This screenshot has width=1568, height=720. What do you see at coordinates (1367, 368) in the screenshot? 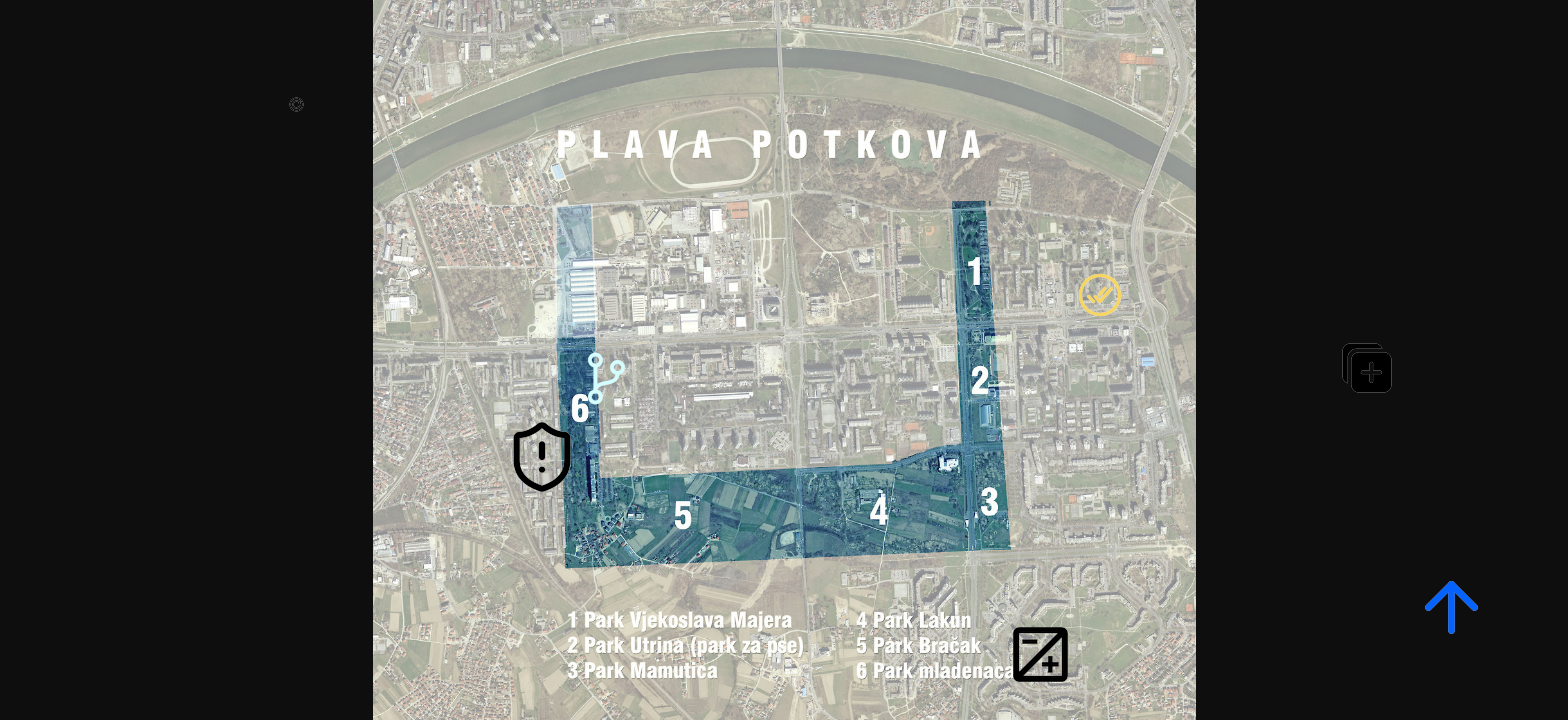
I see `duplicate or copy an item` at bounding box center [1367, 368].